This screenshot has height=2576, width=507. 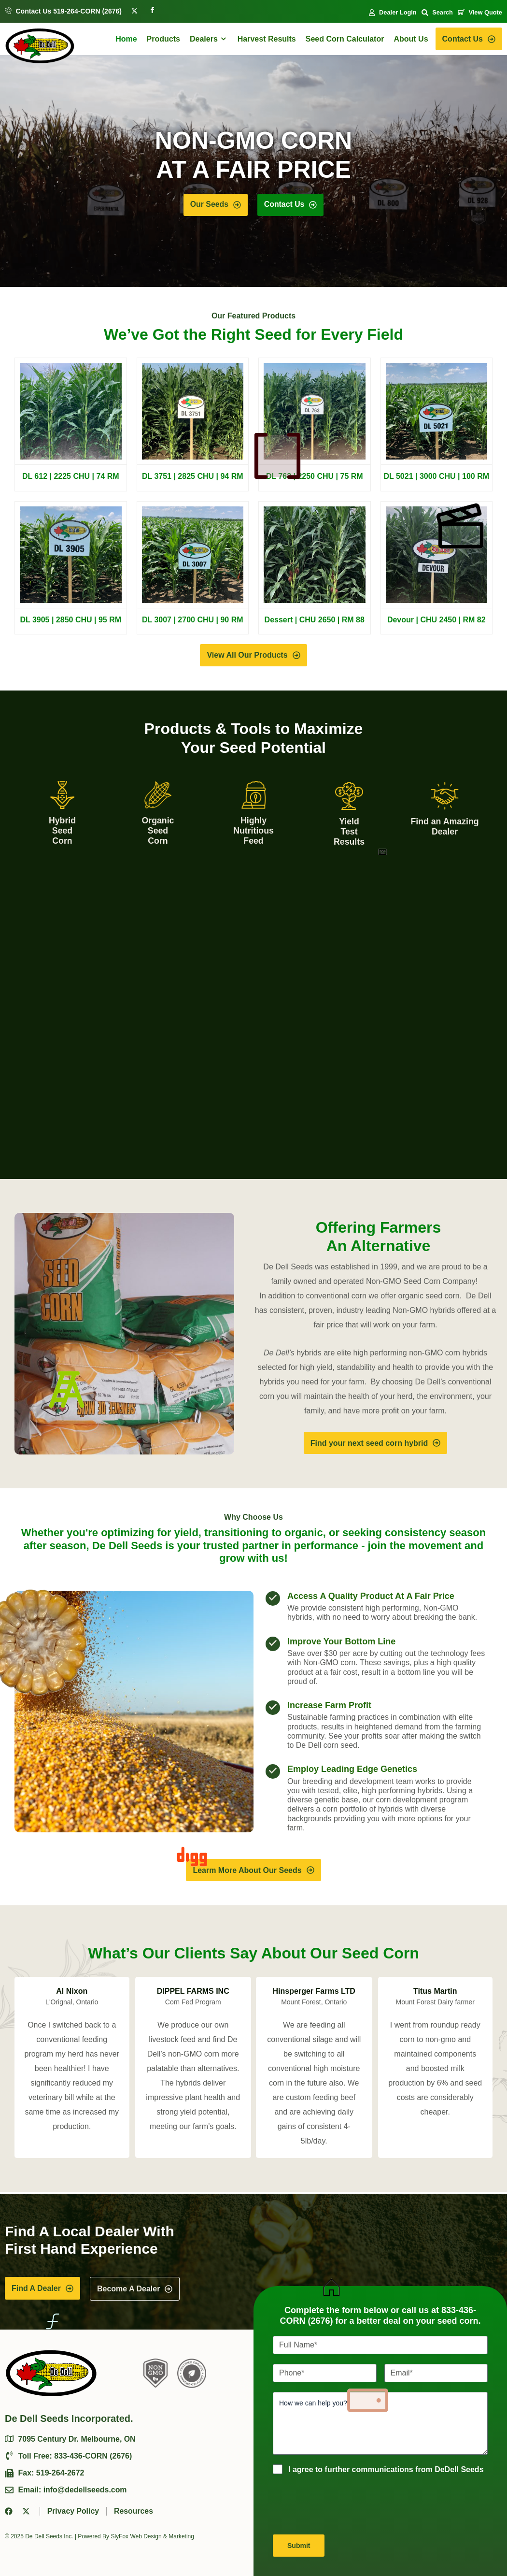 I want to click on navigate to home screen, so click(x=331, y=2288).